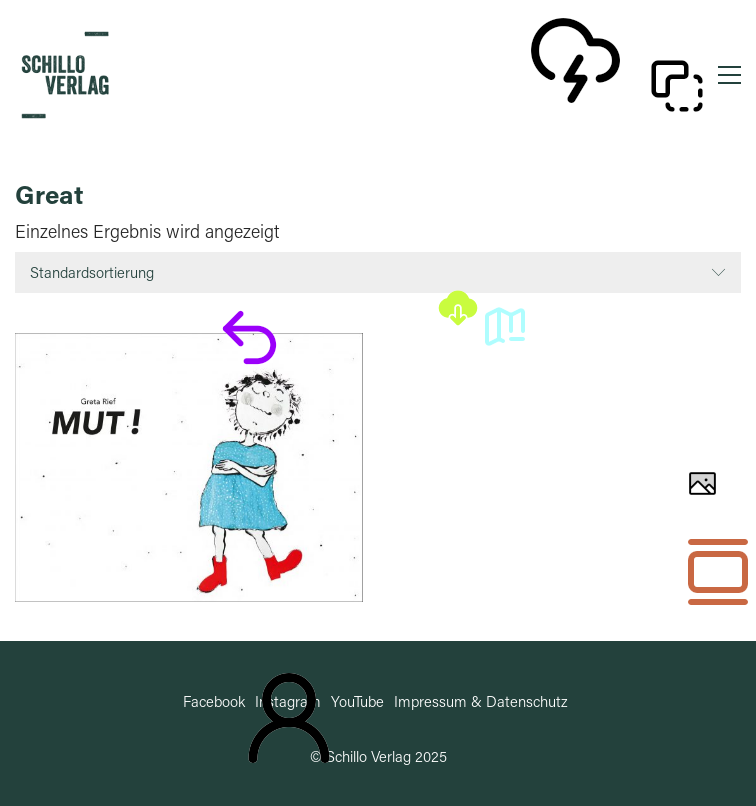 The image size is (756, 806). I want to click on view or open an image file, so click(702, 483).